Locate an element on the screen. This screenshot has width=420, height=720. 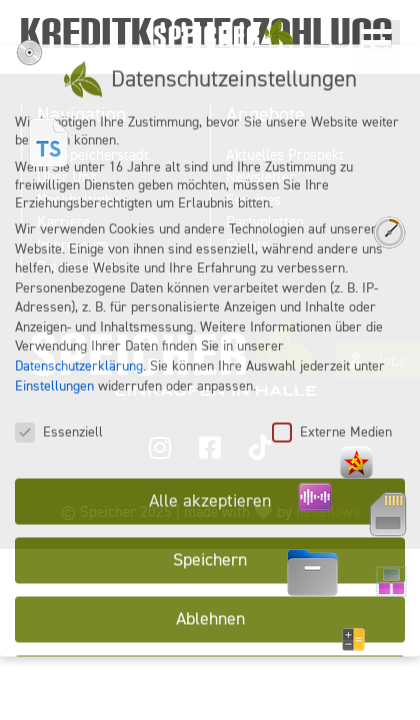
launch openra game application is located at coordinates (356, 462).